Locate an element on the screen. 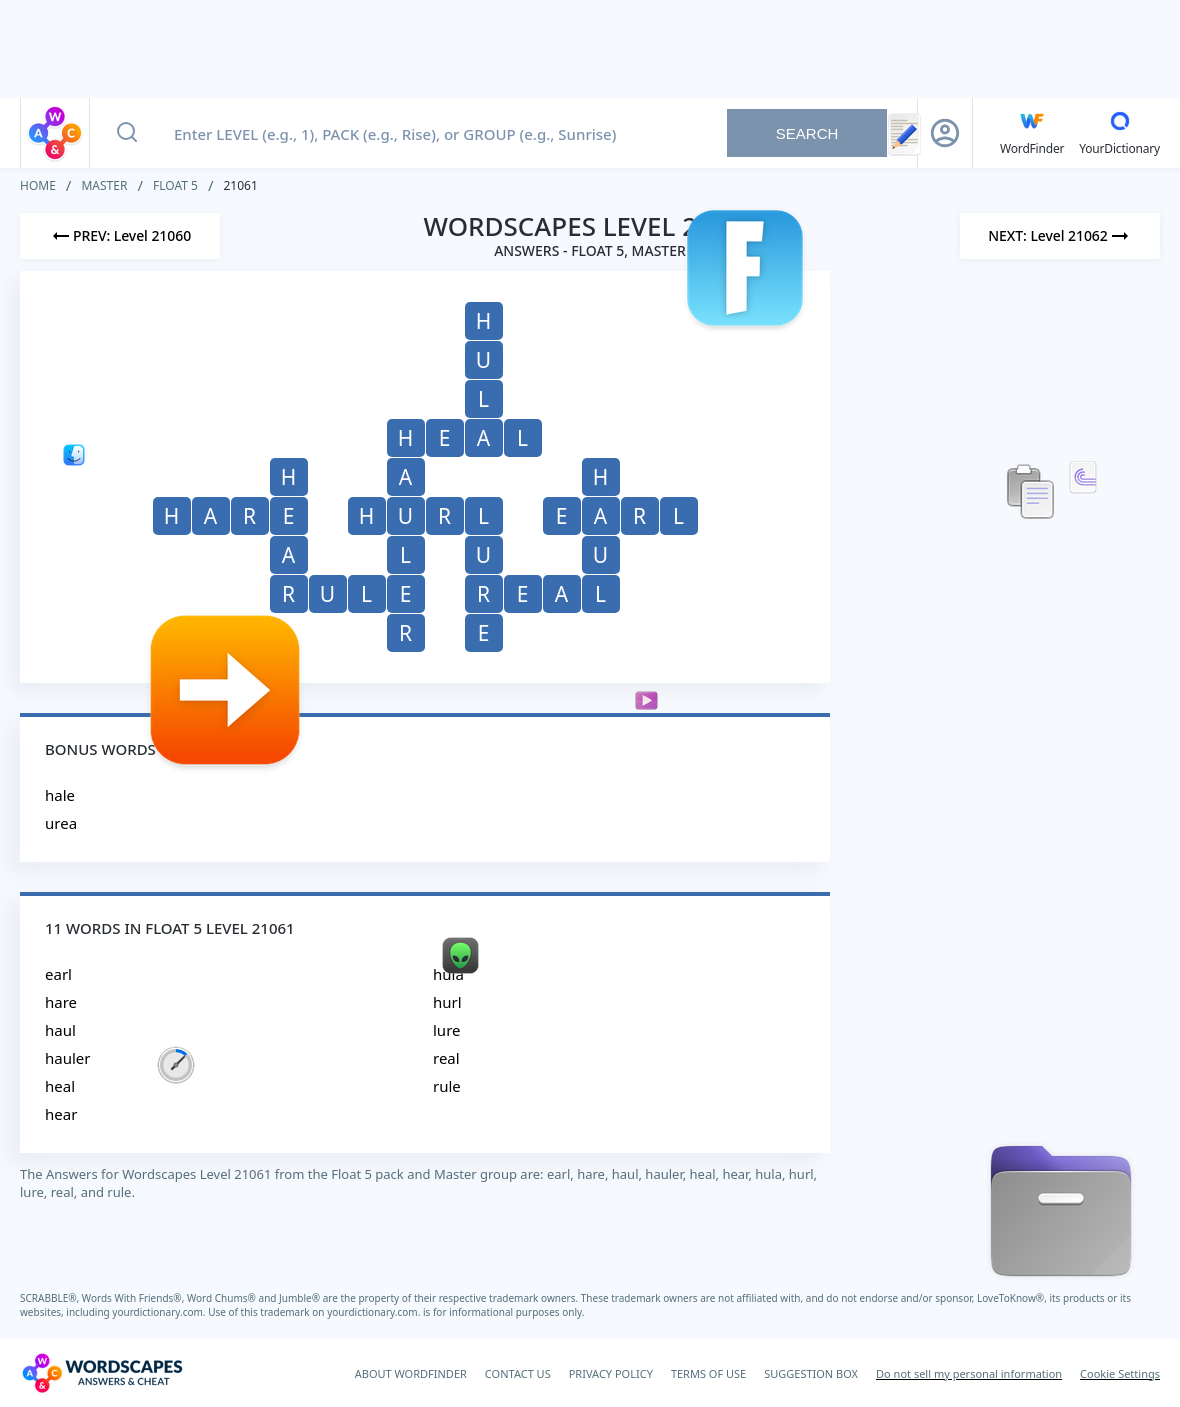  open Finder to browse files and folders is located at coordinates (74, 455).